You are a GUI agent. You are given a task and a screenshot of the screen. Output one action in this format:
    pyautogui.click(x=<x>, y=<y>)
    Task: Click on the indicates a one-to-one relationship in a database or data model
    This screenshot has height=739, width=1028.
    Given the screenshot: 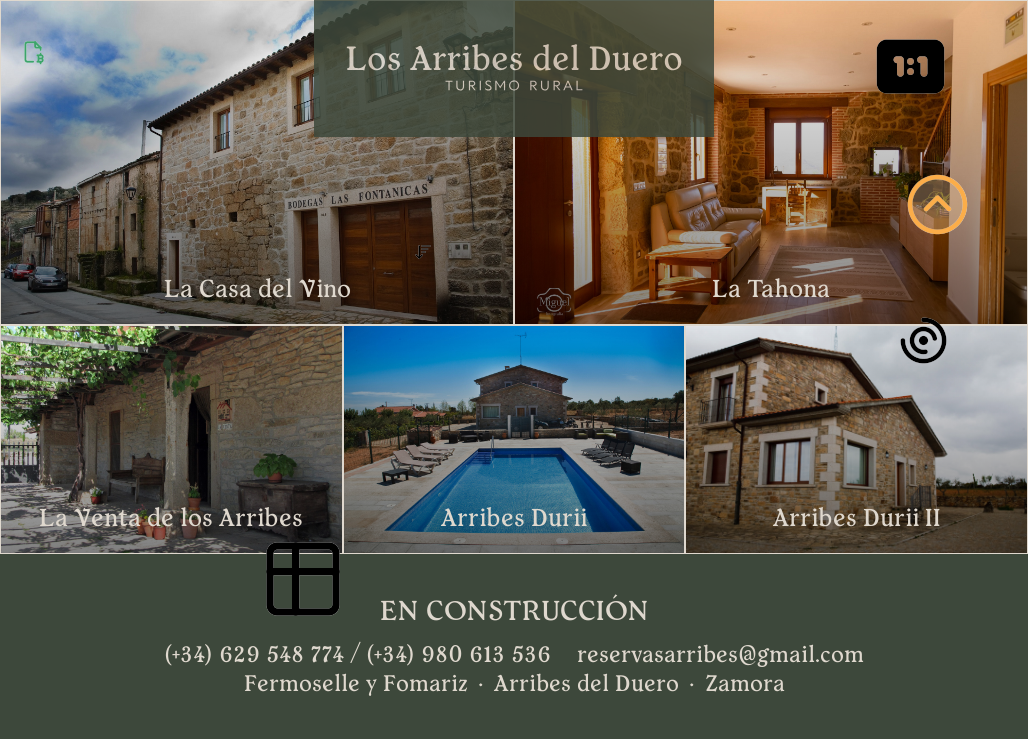 What is the action you would take?
    pyautogui.click(x=910, y=66)
    